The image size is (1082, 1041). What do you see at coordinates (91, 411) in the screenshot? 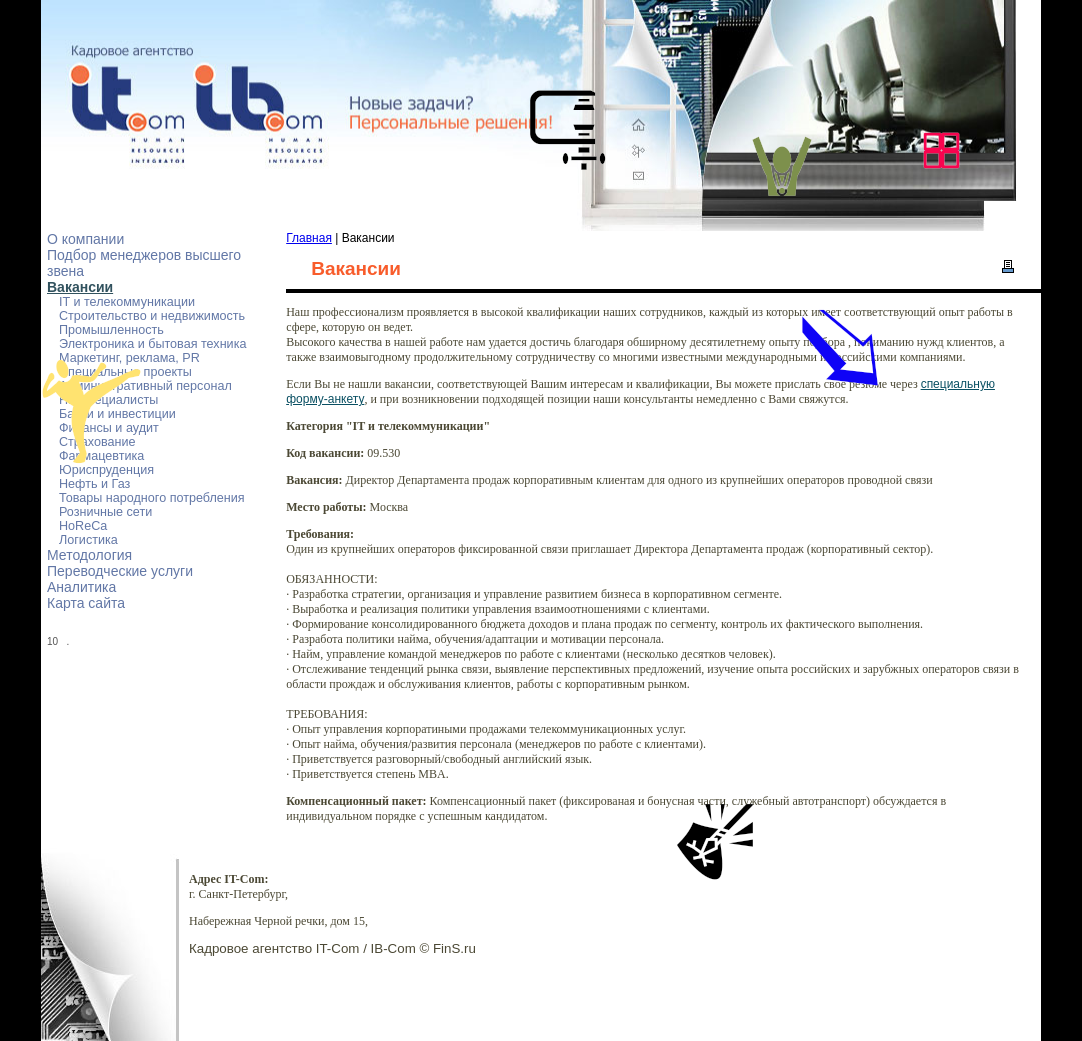
I see `access martial arts or combat training` at bounding box center [91, 411].